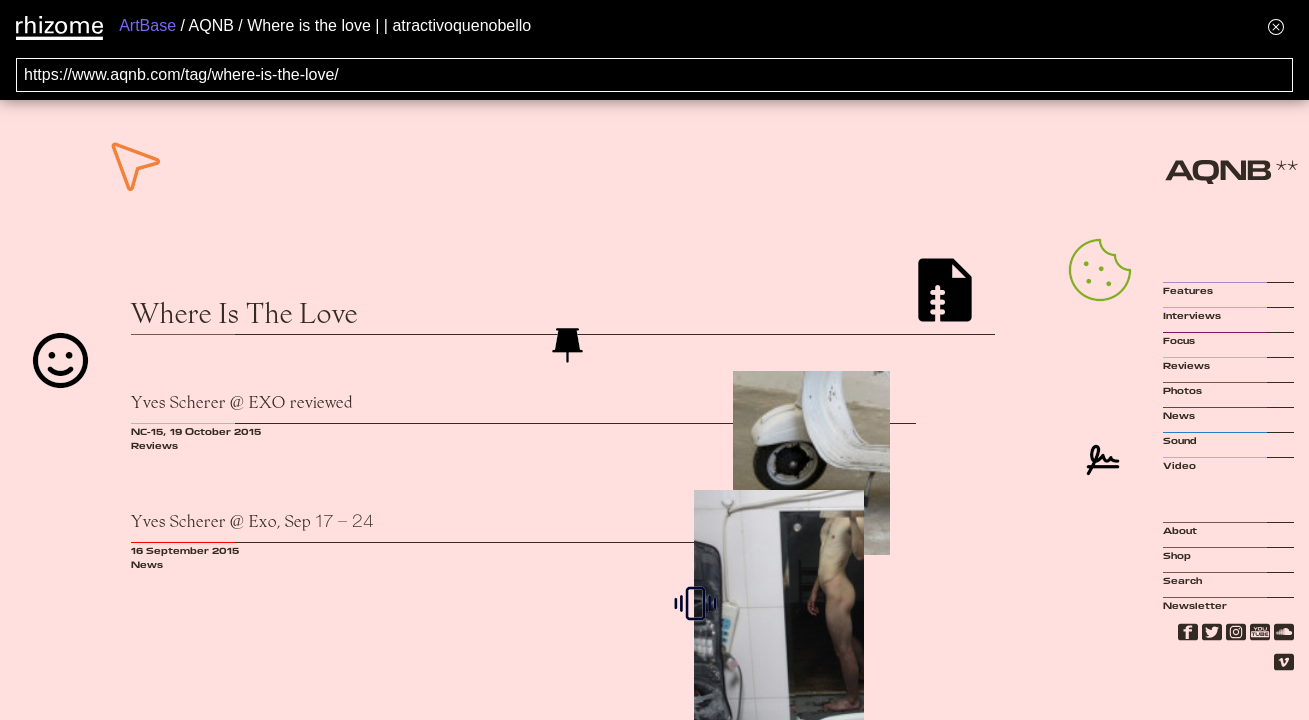 The image size is (1309, 720). I want to click on add your signature to a document, so click(1103, 460).